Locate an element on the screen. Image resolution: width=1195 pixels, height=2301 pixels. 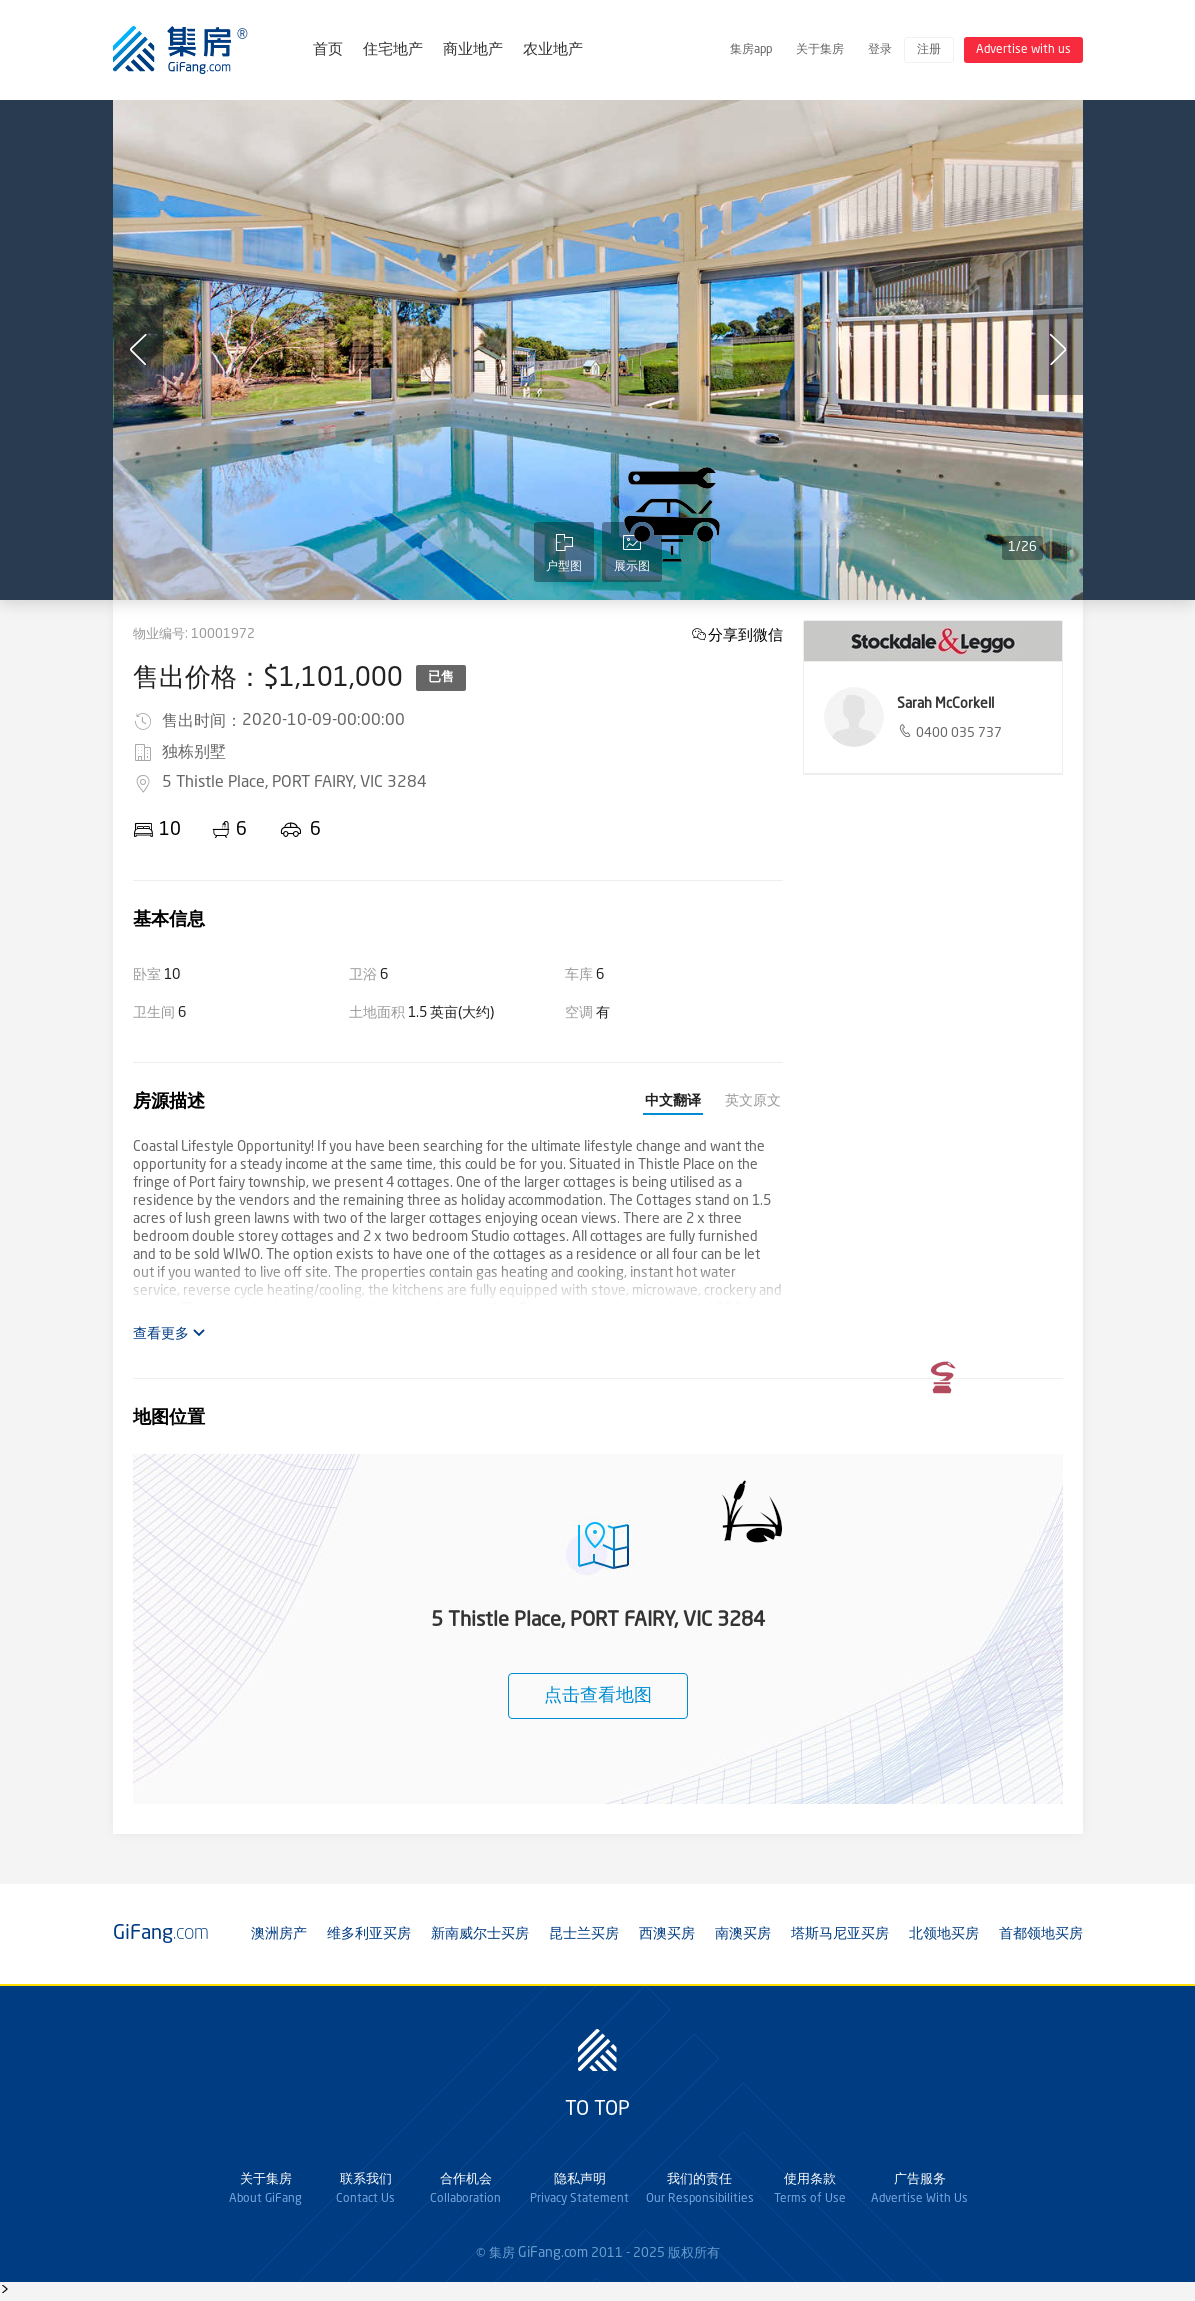
indicates swamp or wetland terrain type is located at coordinates (752, 1511).